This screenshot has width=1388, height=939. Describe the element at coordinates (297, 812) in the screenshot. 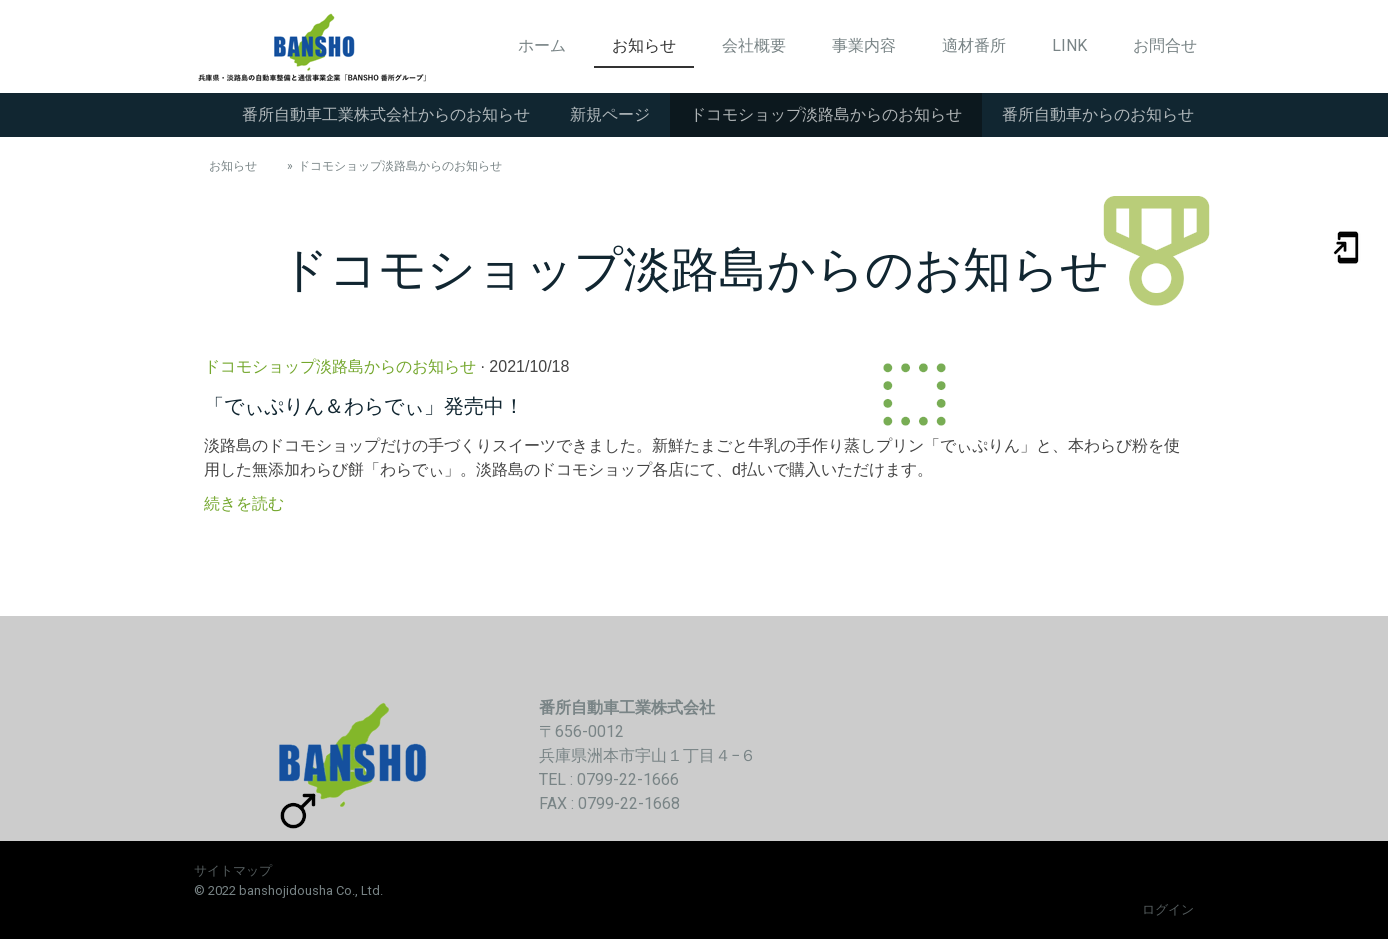

I see `indicates male gender selection` at that location.